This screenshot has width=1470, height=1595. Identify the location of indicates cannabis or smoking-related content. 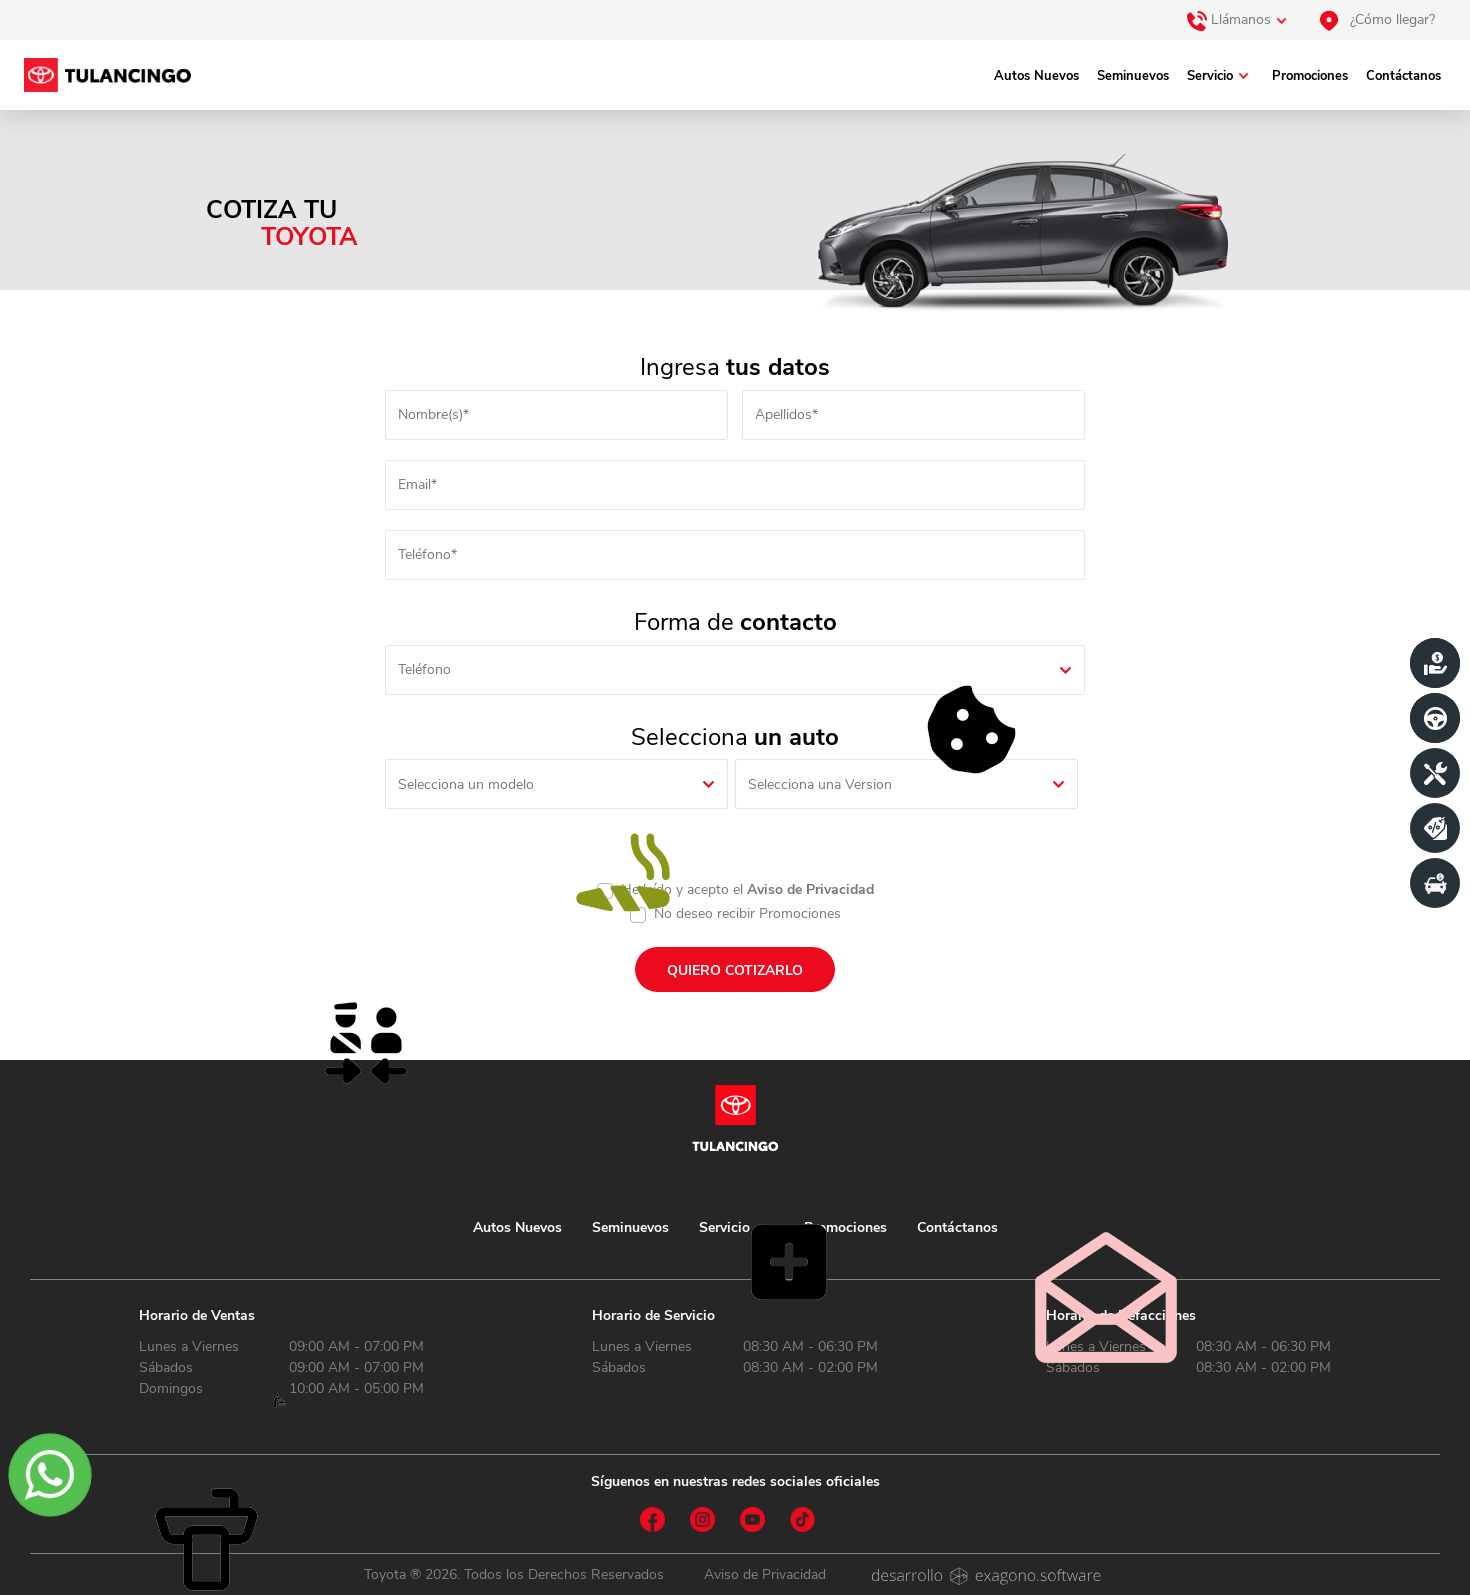
(623, 875).